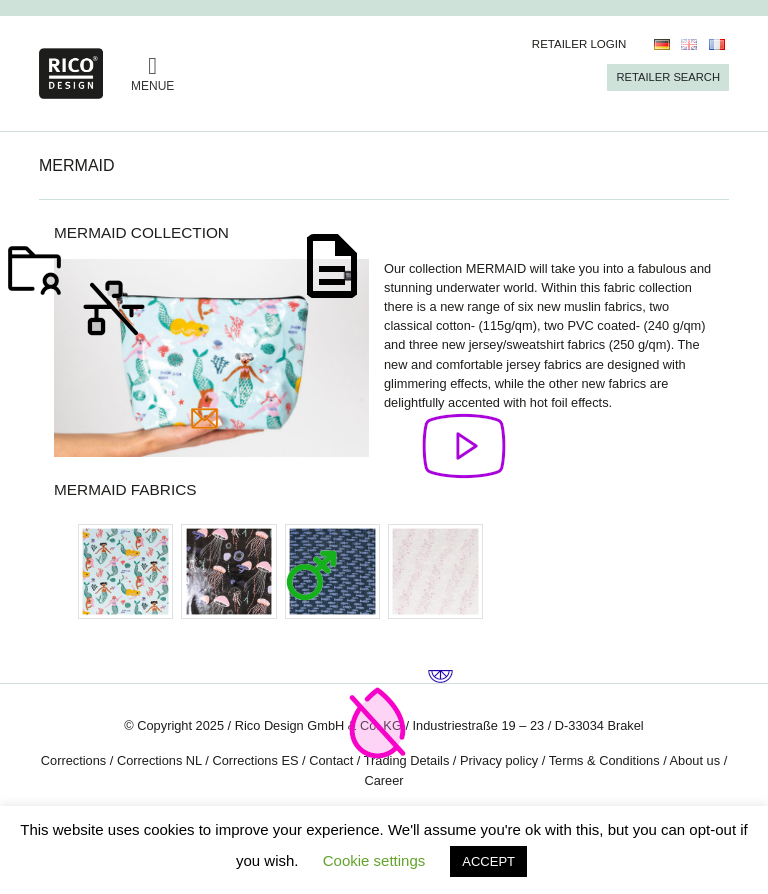 The image size is (768, 894). Describe the element at coordinates (114, 309) in the screenshot. I see `network connection unavailable` at that location.